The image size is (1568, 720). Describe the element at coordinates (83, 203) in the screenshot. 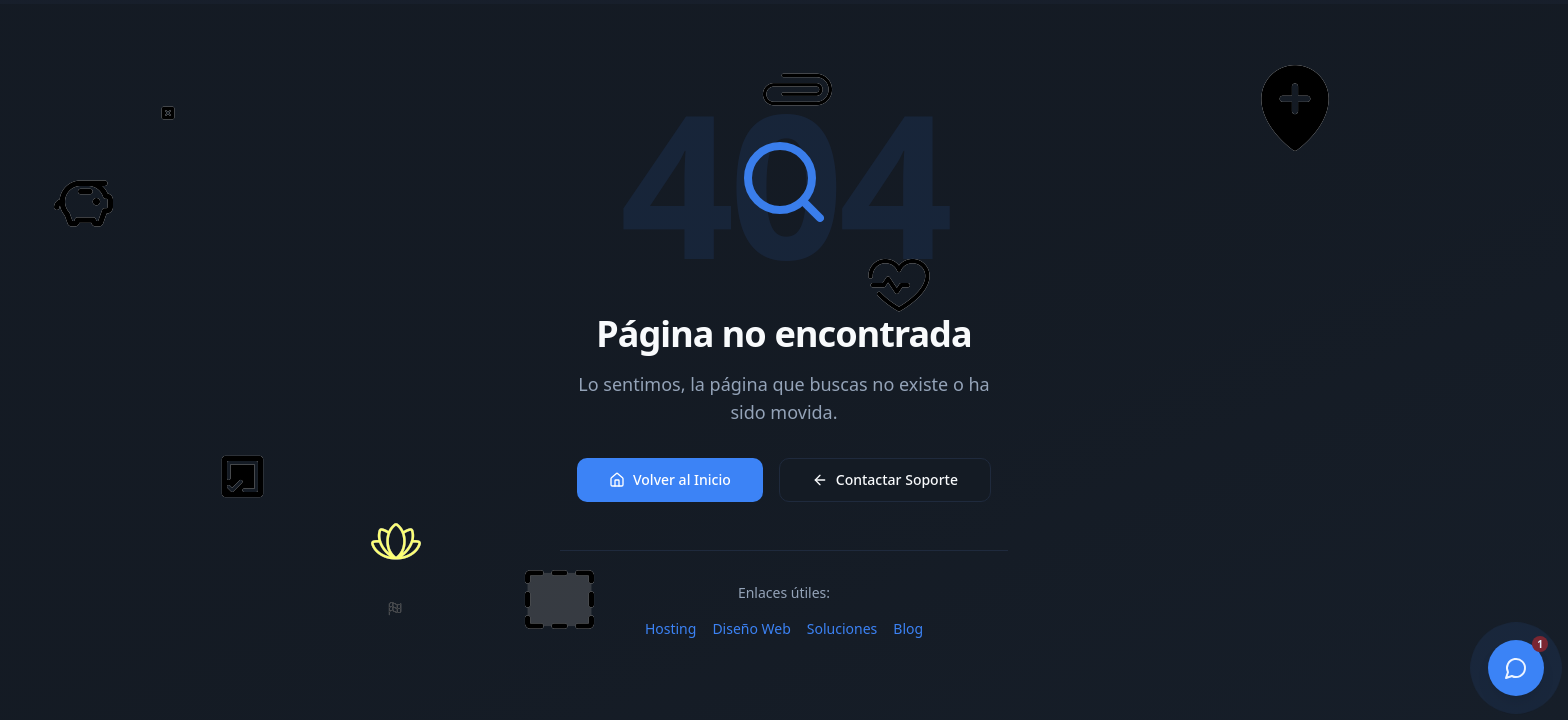

I see `access savings or budget features` at that location.